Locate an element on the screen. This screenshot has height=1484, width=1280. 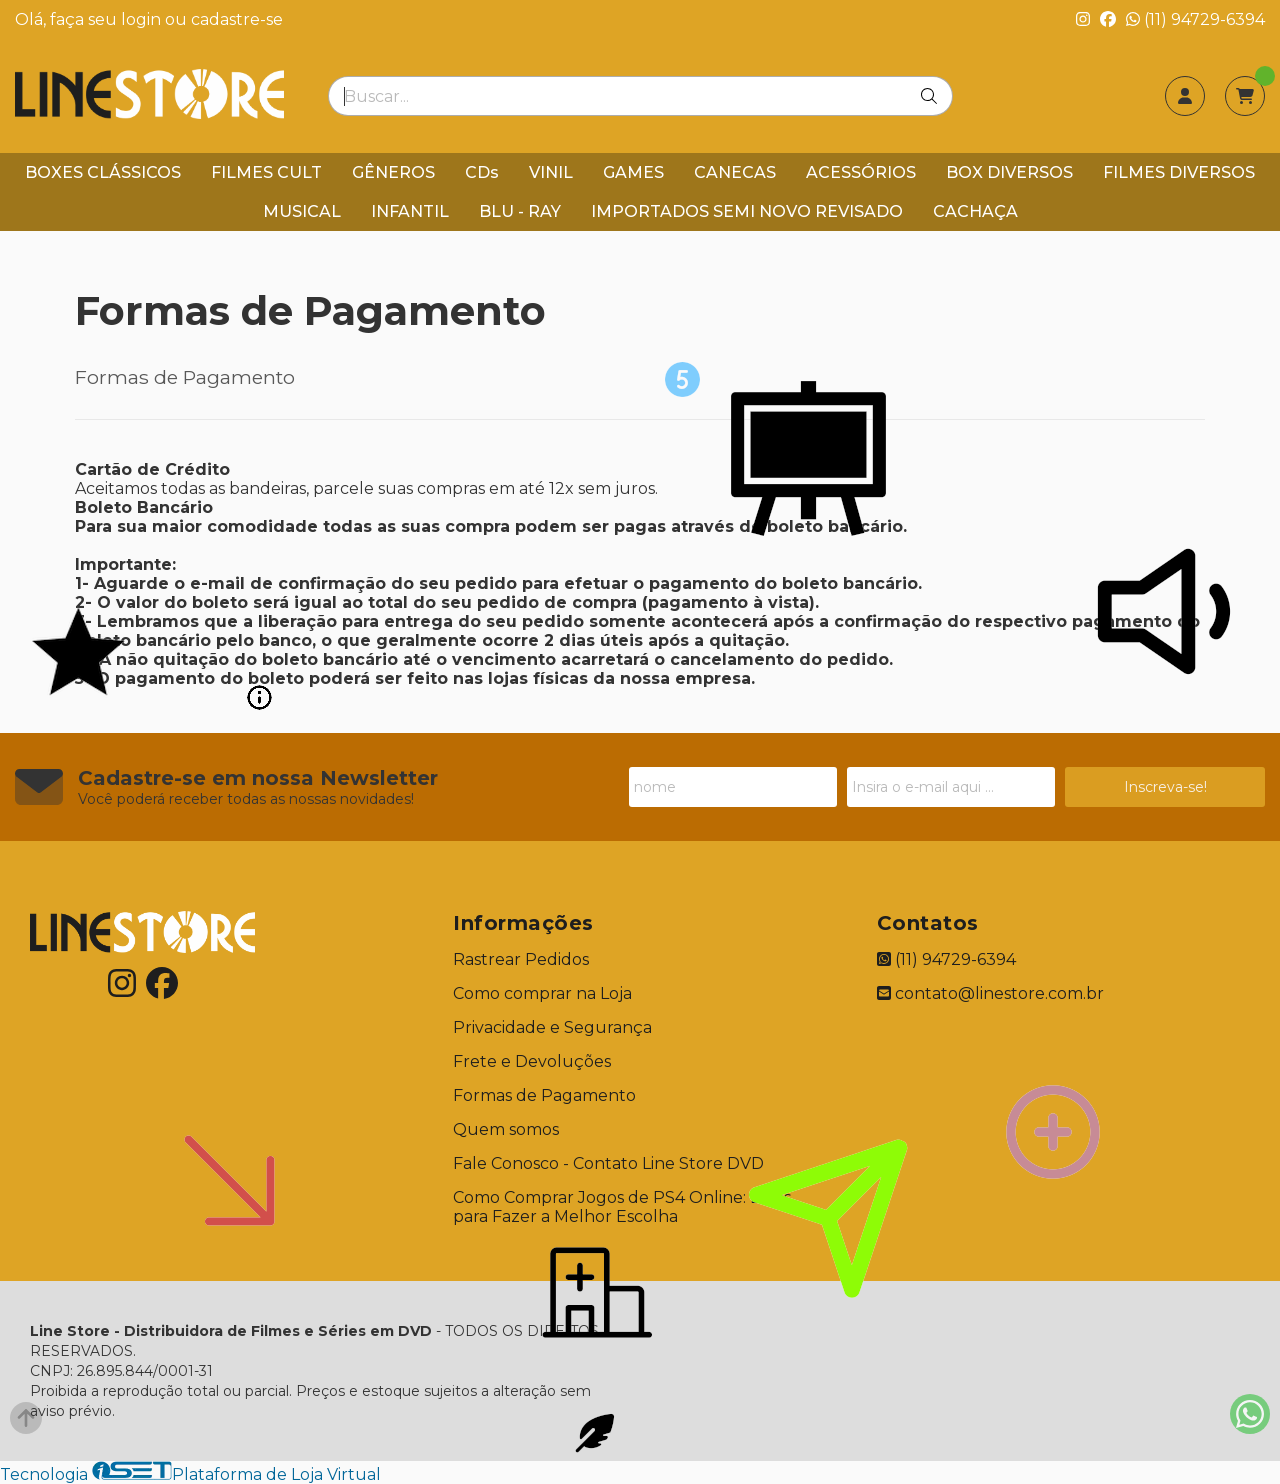
open presentation or slideshow mode is located at coordinates (808, 458).